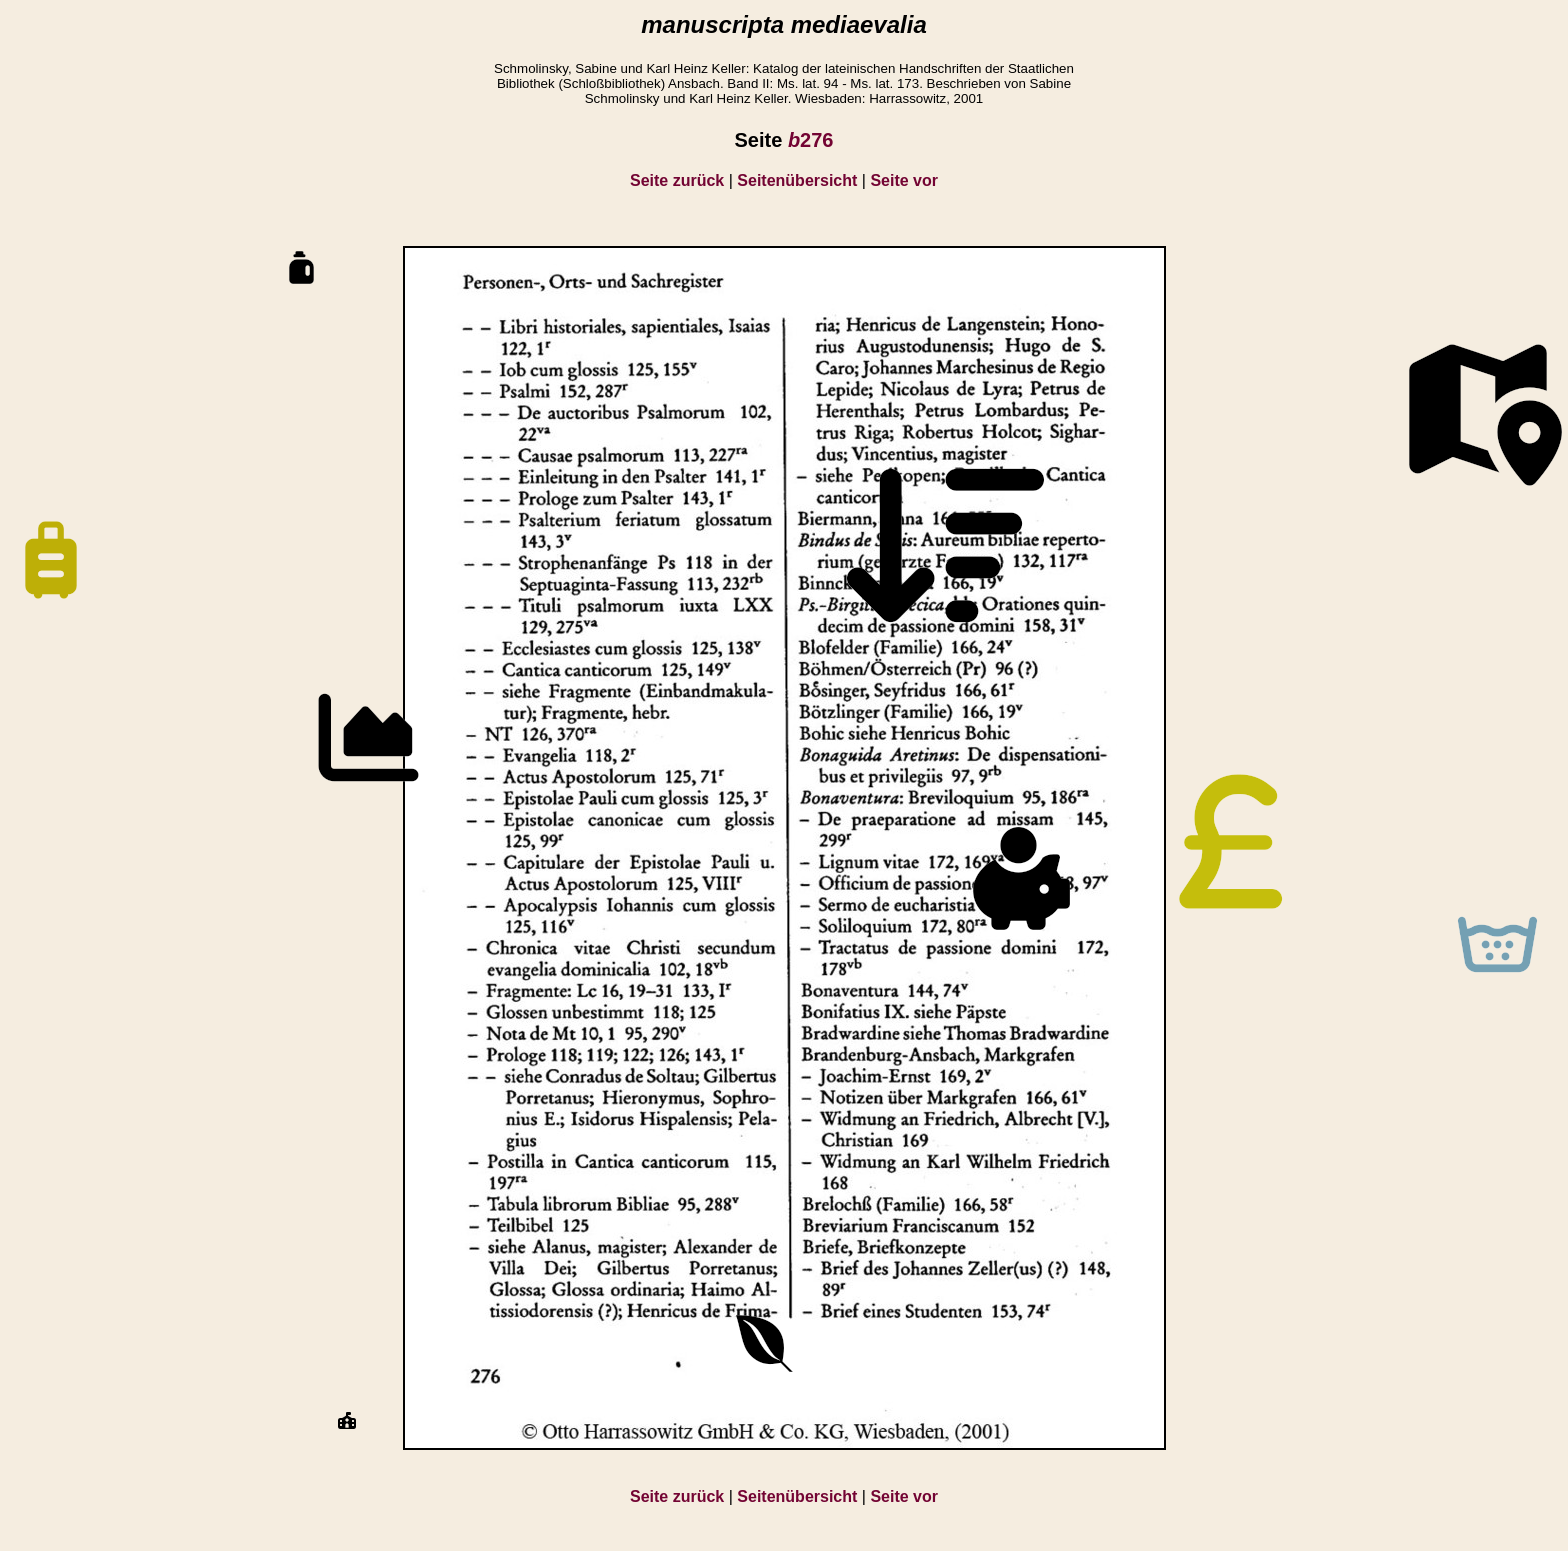 This screenshot has height=1551, width=1568. Describe the element at coordinates (945, 545) in the screenshot. I see `sort items from largest to smallest` at that location.